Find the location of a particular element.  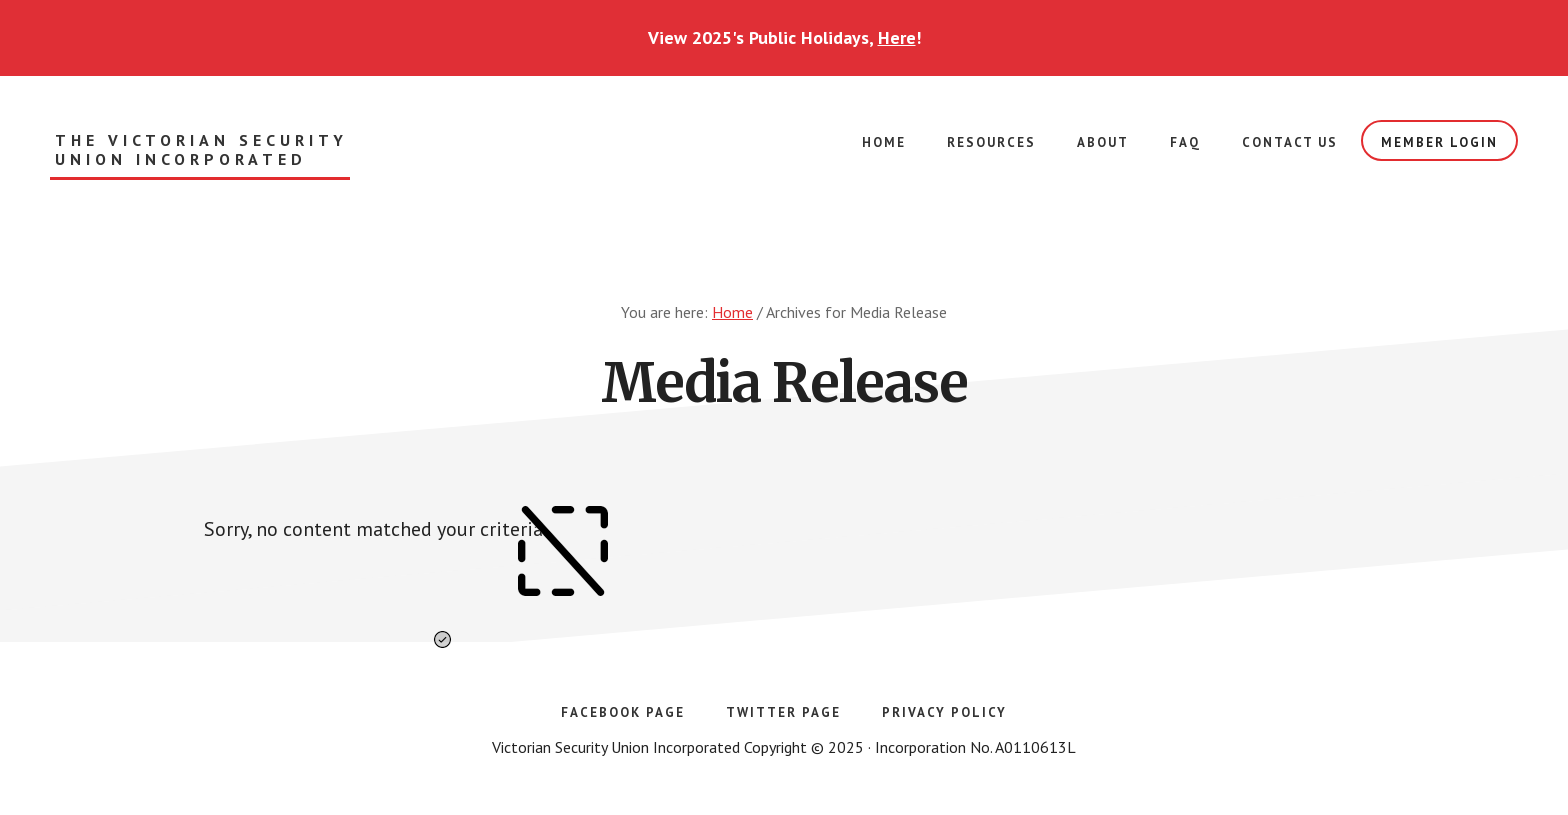

indicates successful completion of an action is located at coordinates (442, 639).